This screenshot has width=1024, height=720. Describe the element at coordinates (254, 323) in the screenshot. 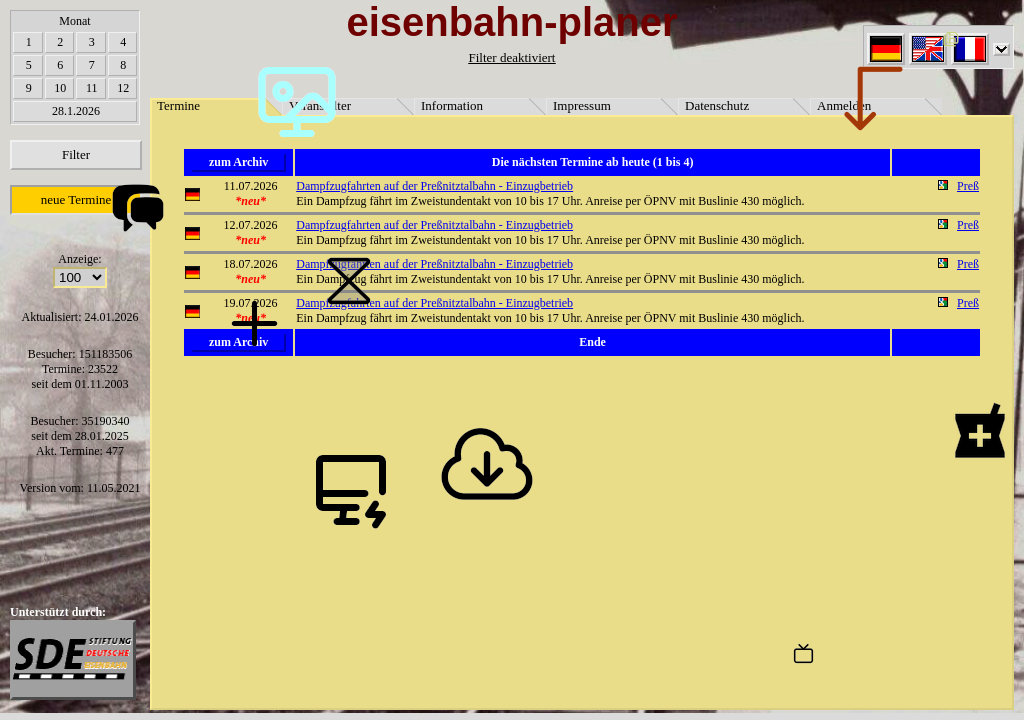

I see `add a new item` at that location.